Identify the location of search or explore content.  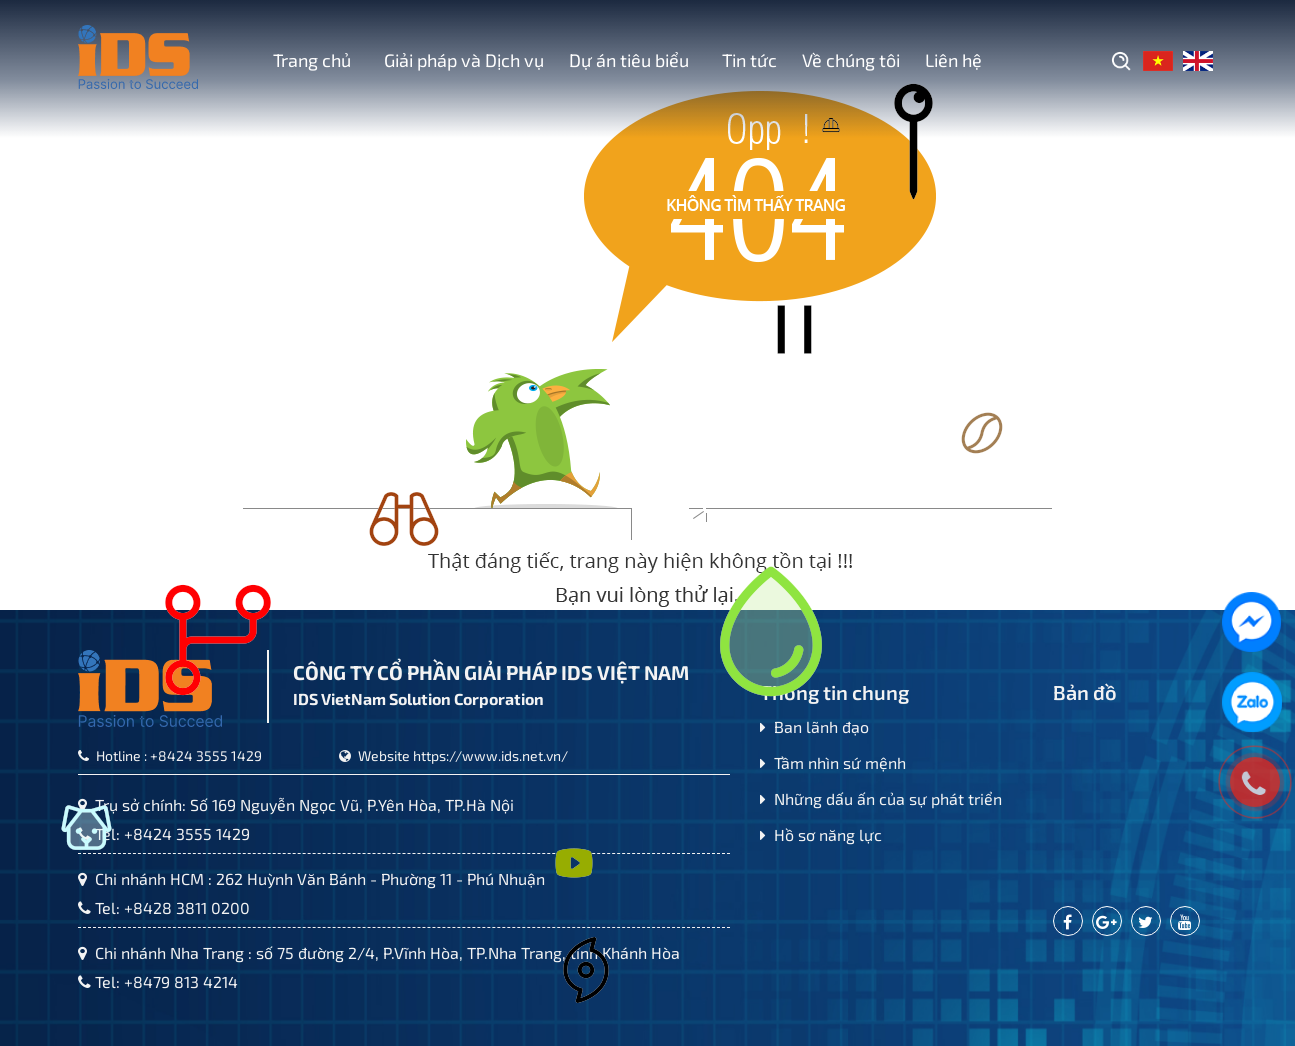
(404, 519).